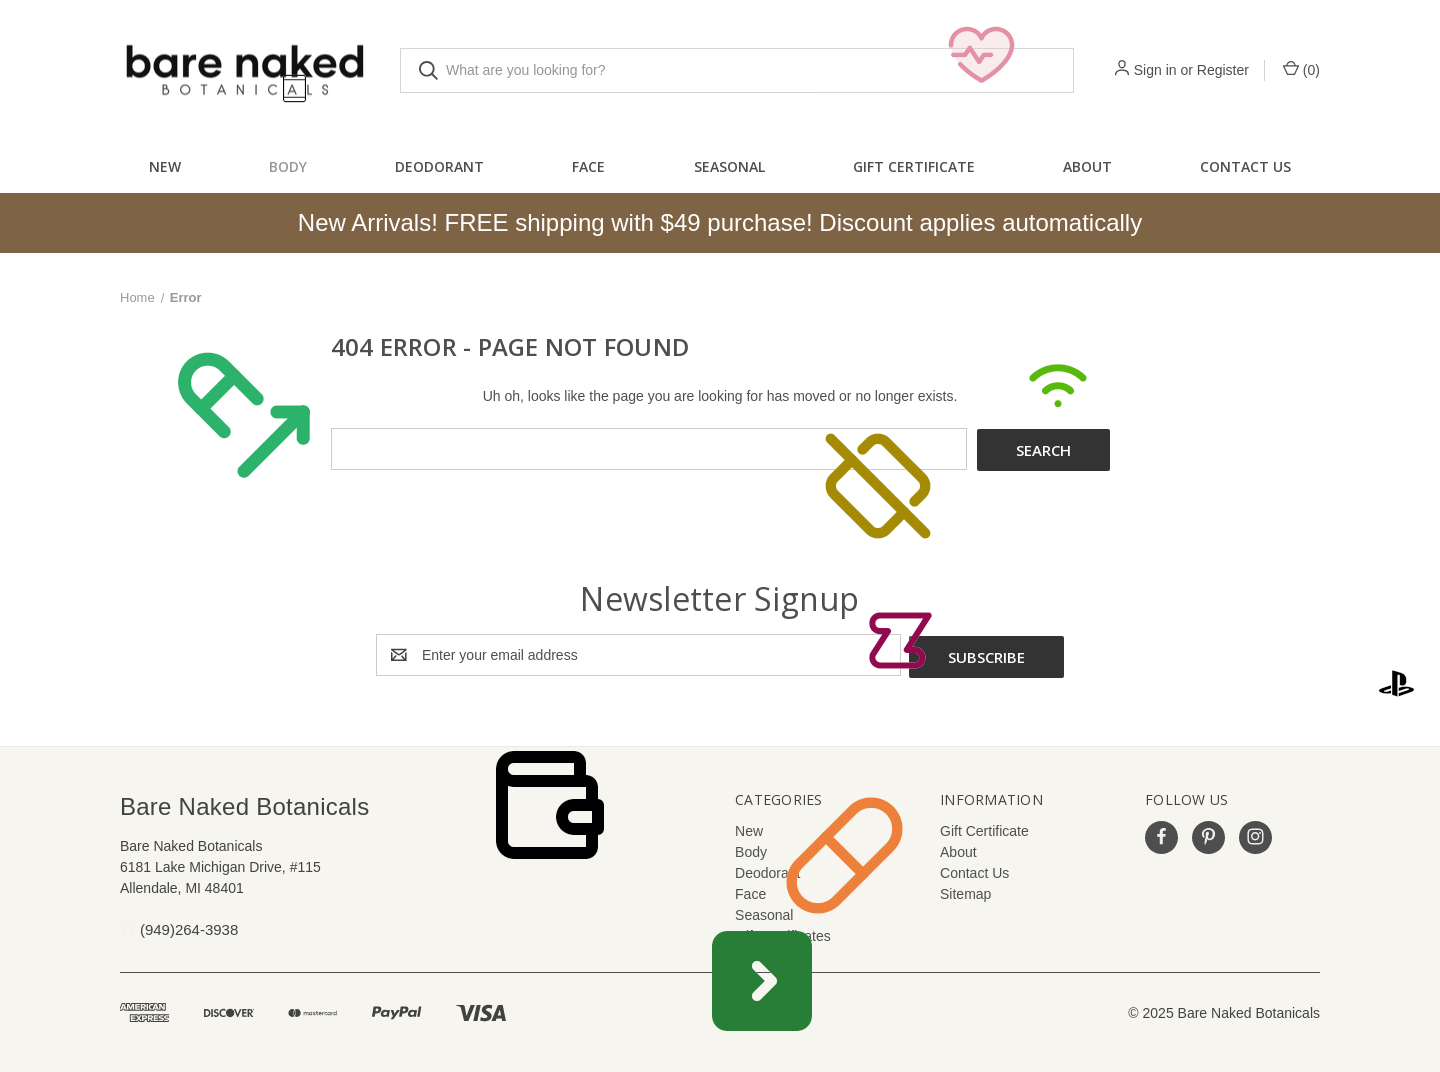  What do you see at coordinates (981, 52) in the screenshot?
I see `view health or fitness metrics` at bounding box center [981, 52].